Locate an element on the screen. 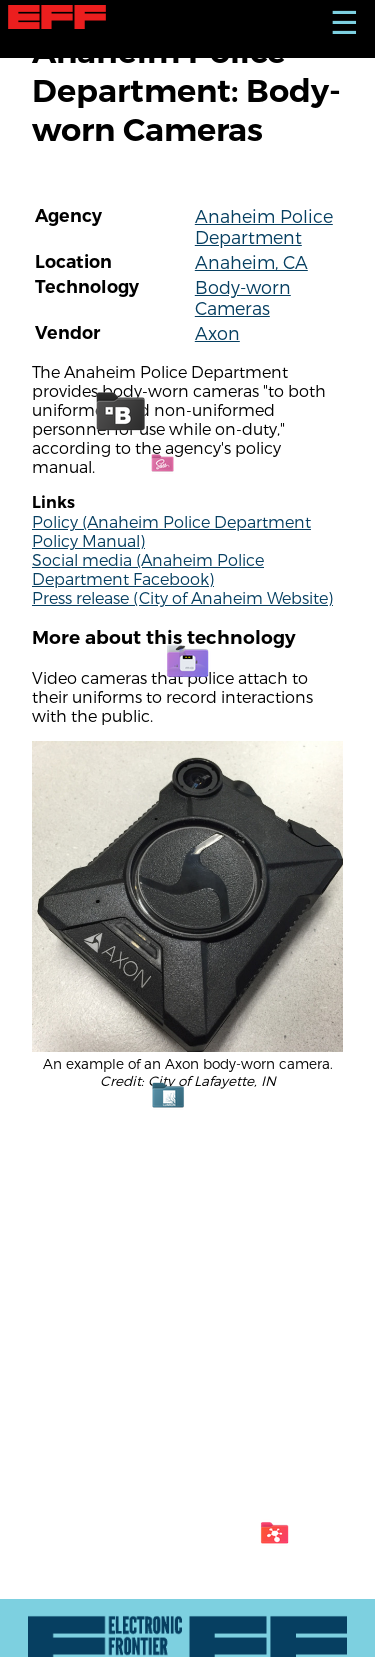 This screenshot has height=1657, width=375. open folder containing mindmap files is located at coordinates (274, 1533).